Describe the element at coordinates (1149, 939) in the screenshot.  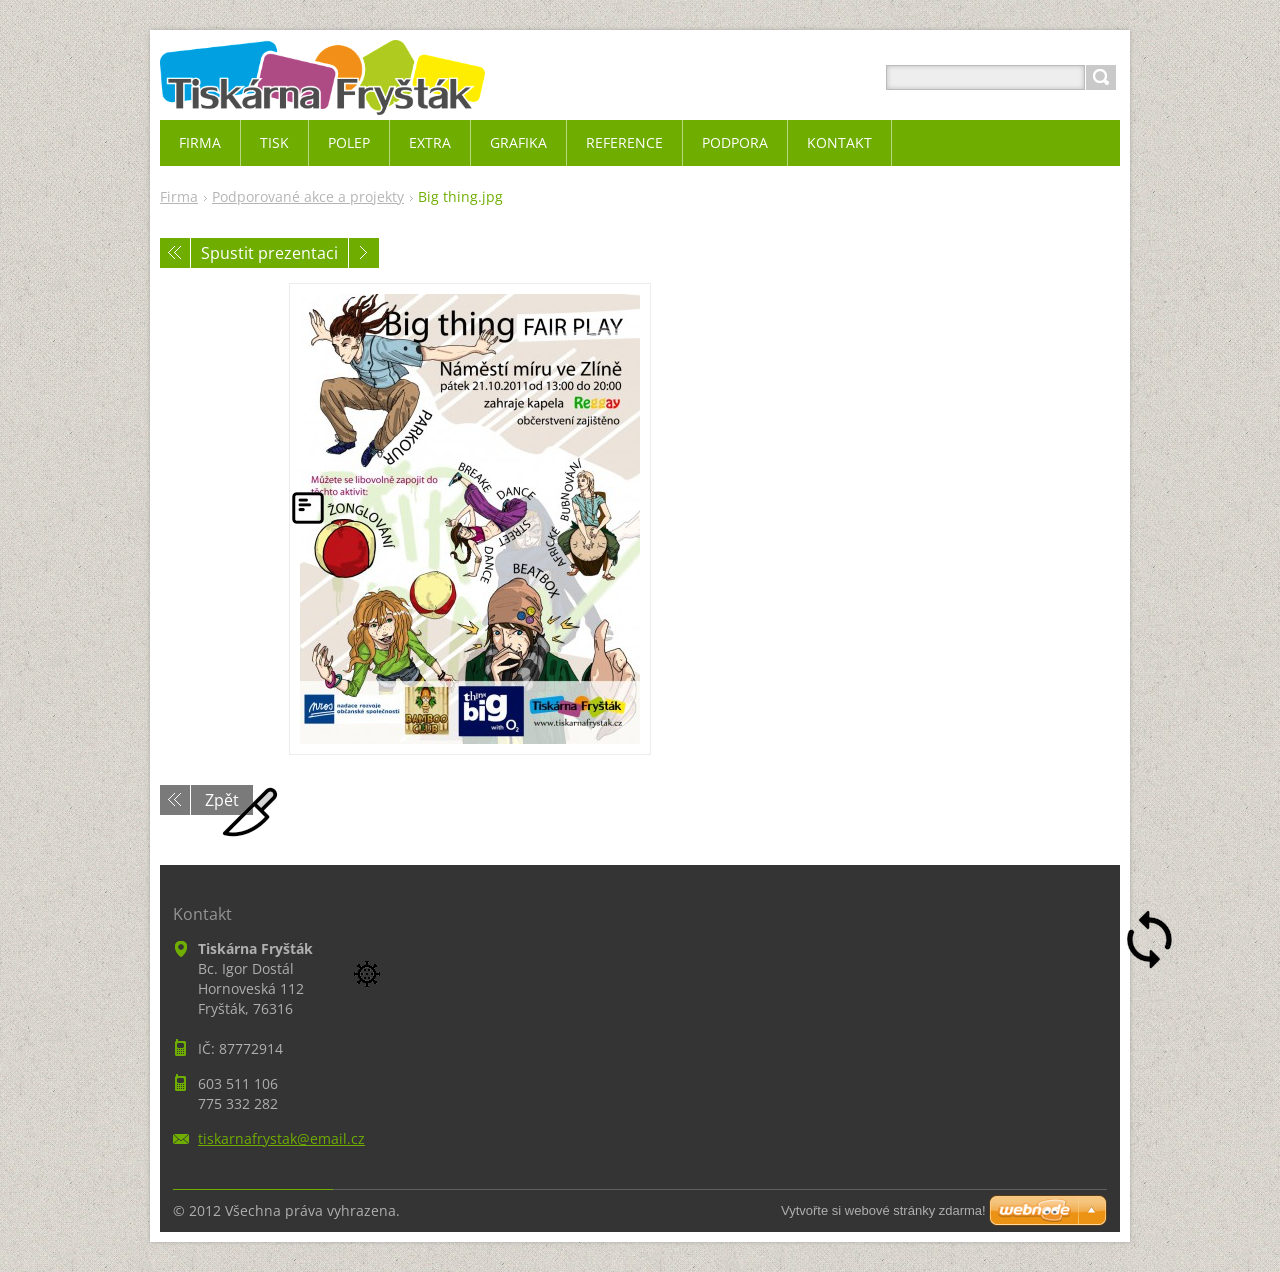
I see `sync data across devices` at that location.